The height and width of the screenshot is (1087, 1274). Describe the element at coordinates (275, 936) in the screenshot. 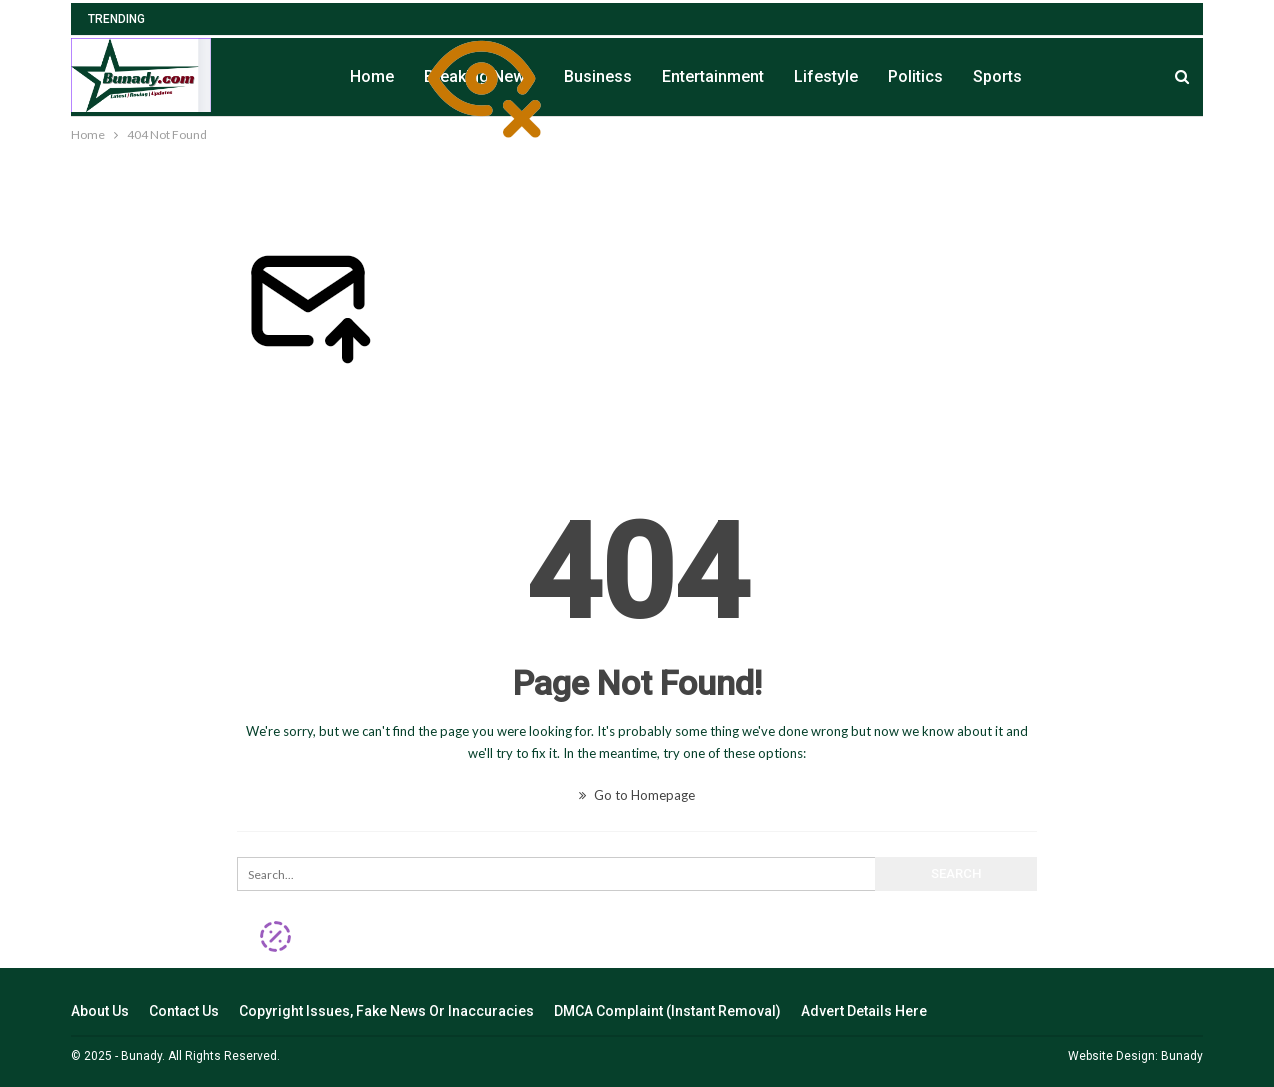

I see `indicates a discount or promotion in progress` at that location.